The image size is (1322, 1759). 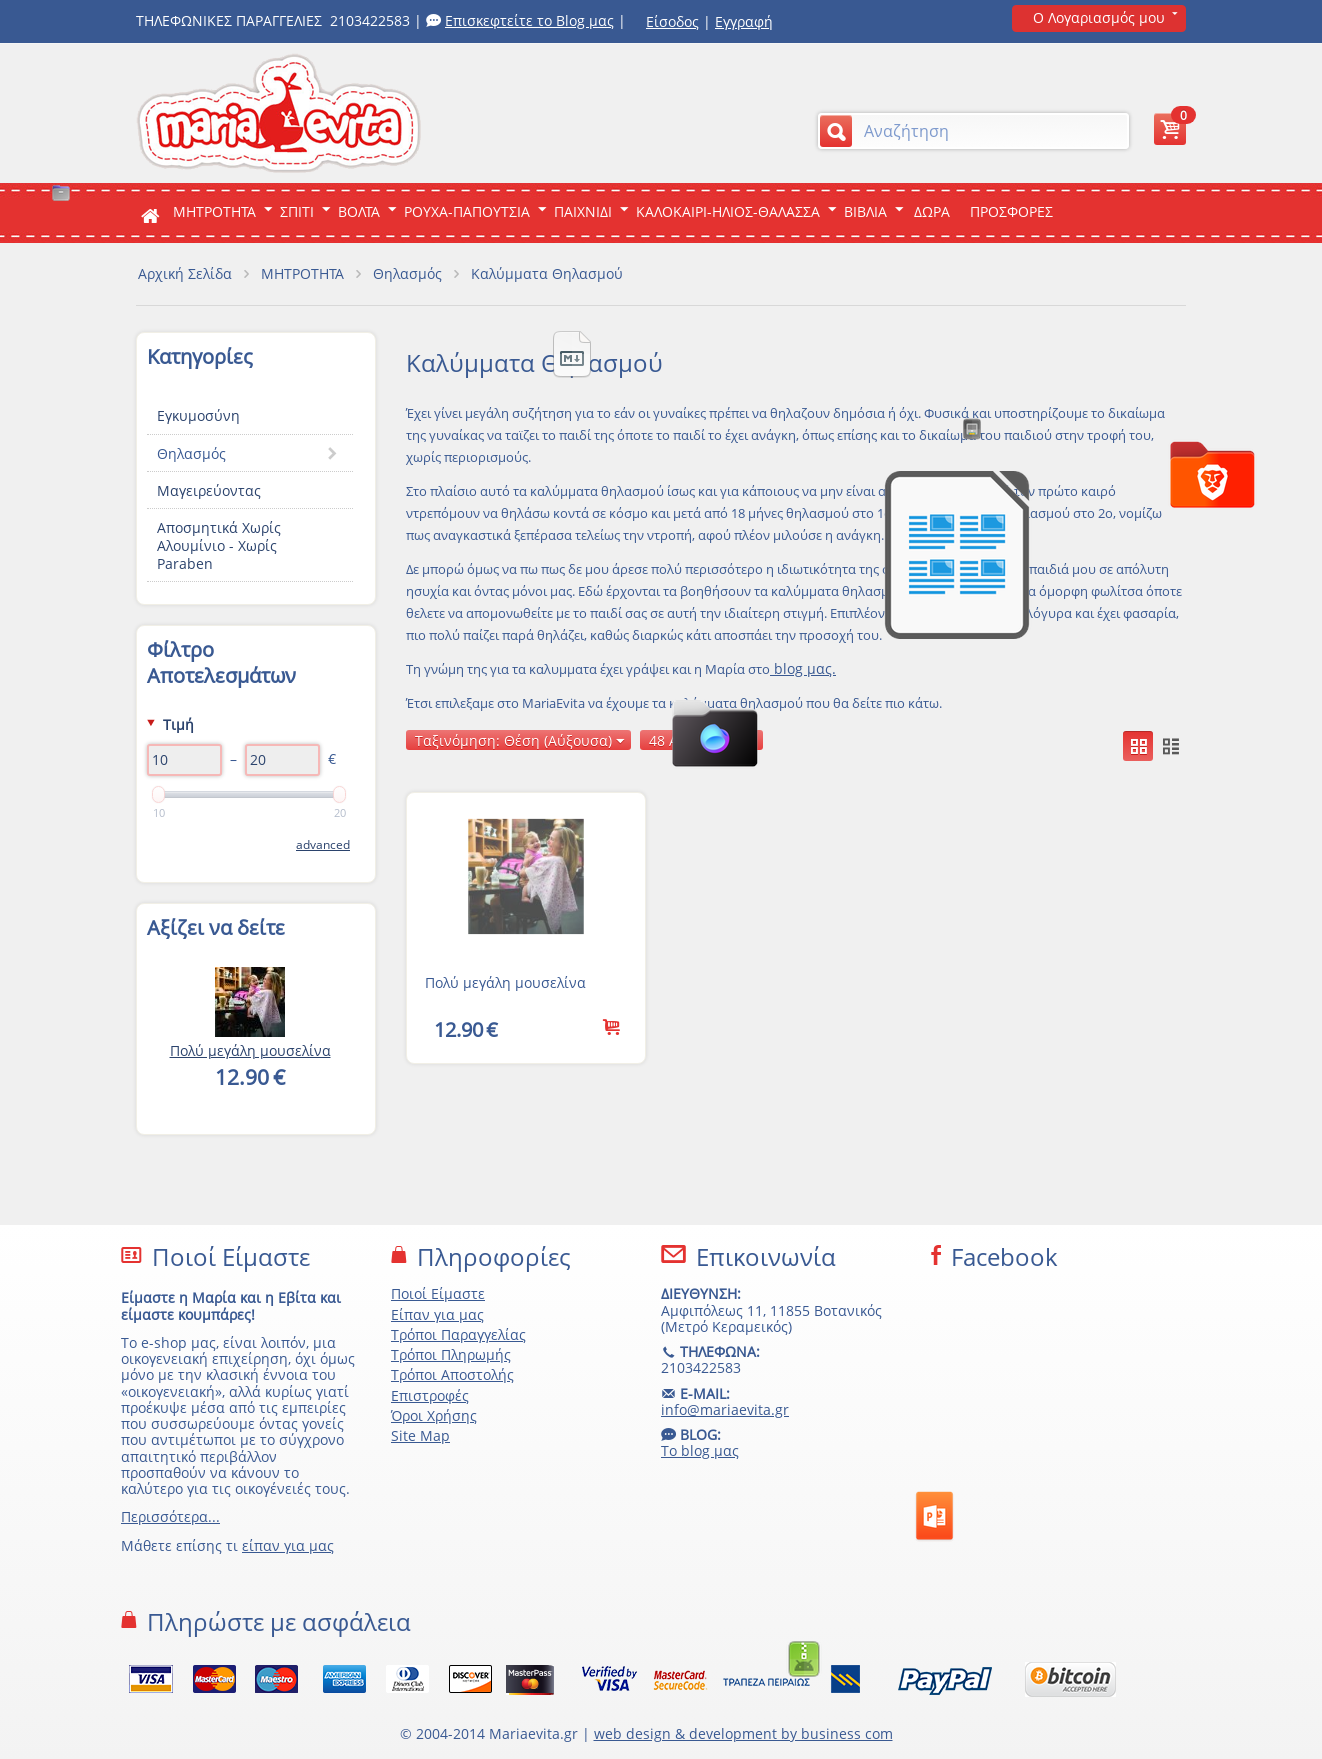 What do you see at coordinates (714, 735) in the screenshot?
I see `open jetbrains fleet project folder` at bounding box center [714, 735].